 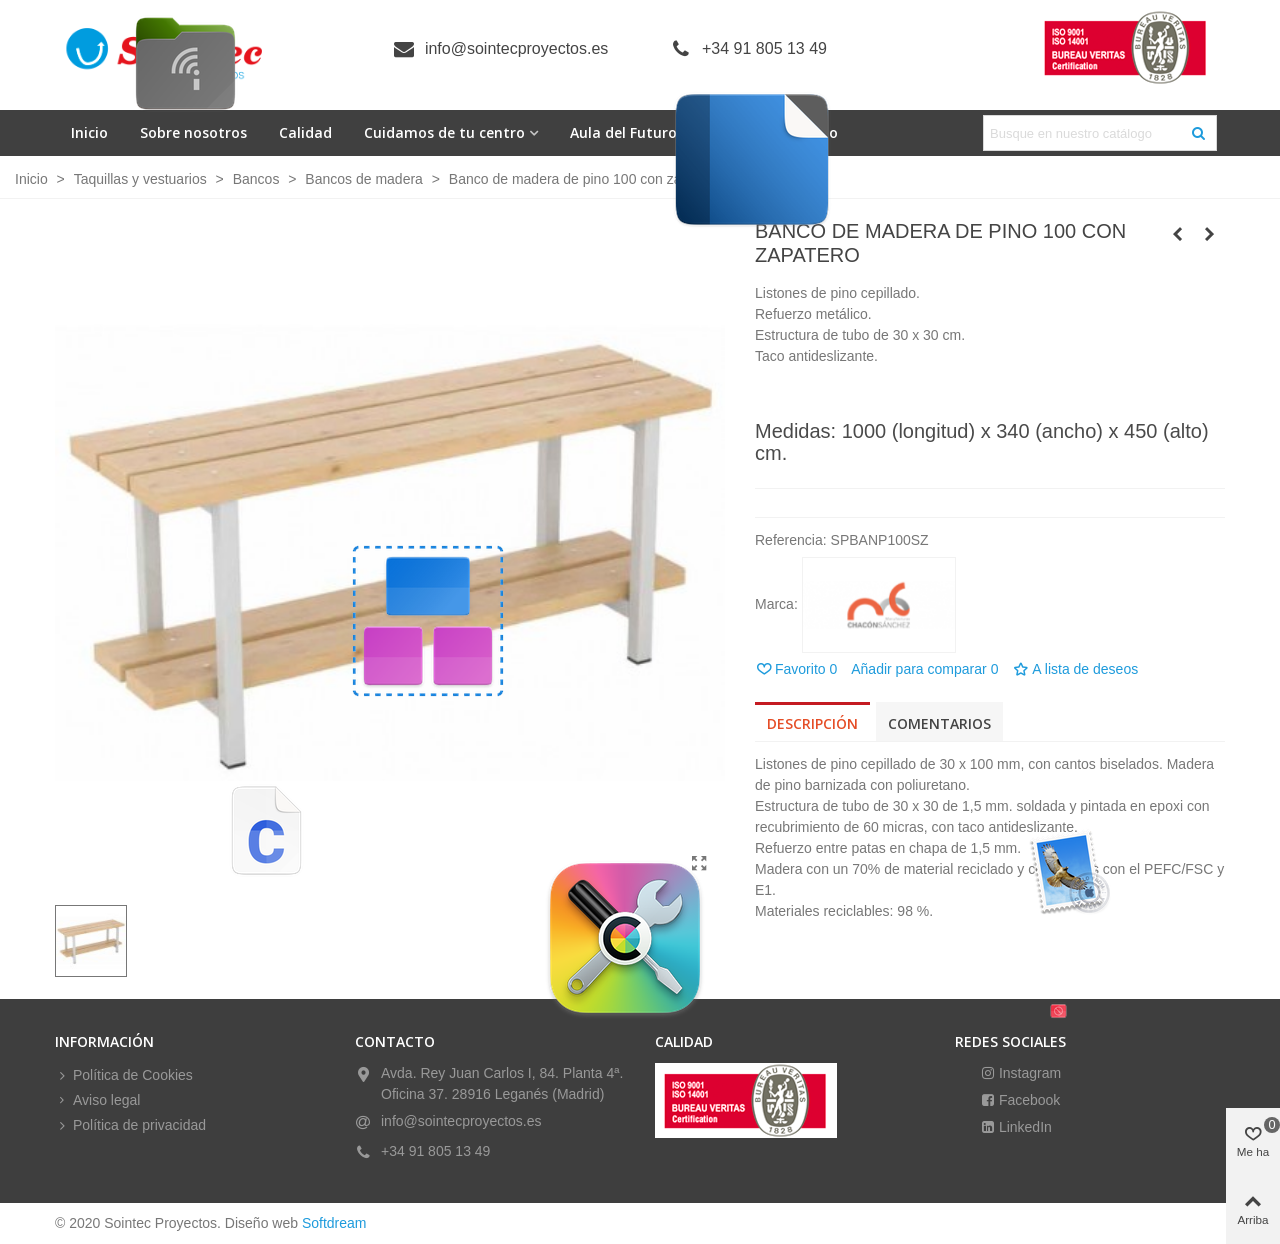 What do you see at coordinates (1058, 1010) in the screenshot?
I see `indicates a missing or unavailable image` at bounding box center [1058, 1010].